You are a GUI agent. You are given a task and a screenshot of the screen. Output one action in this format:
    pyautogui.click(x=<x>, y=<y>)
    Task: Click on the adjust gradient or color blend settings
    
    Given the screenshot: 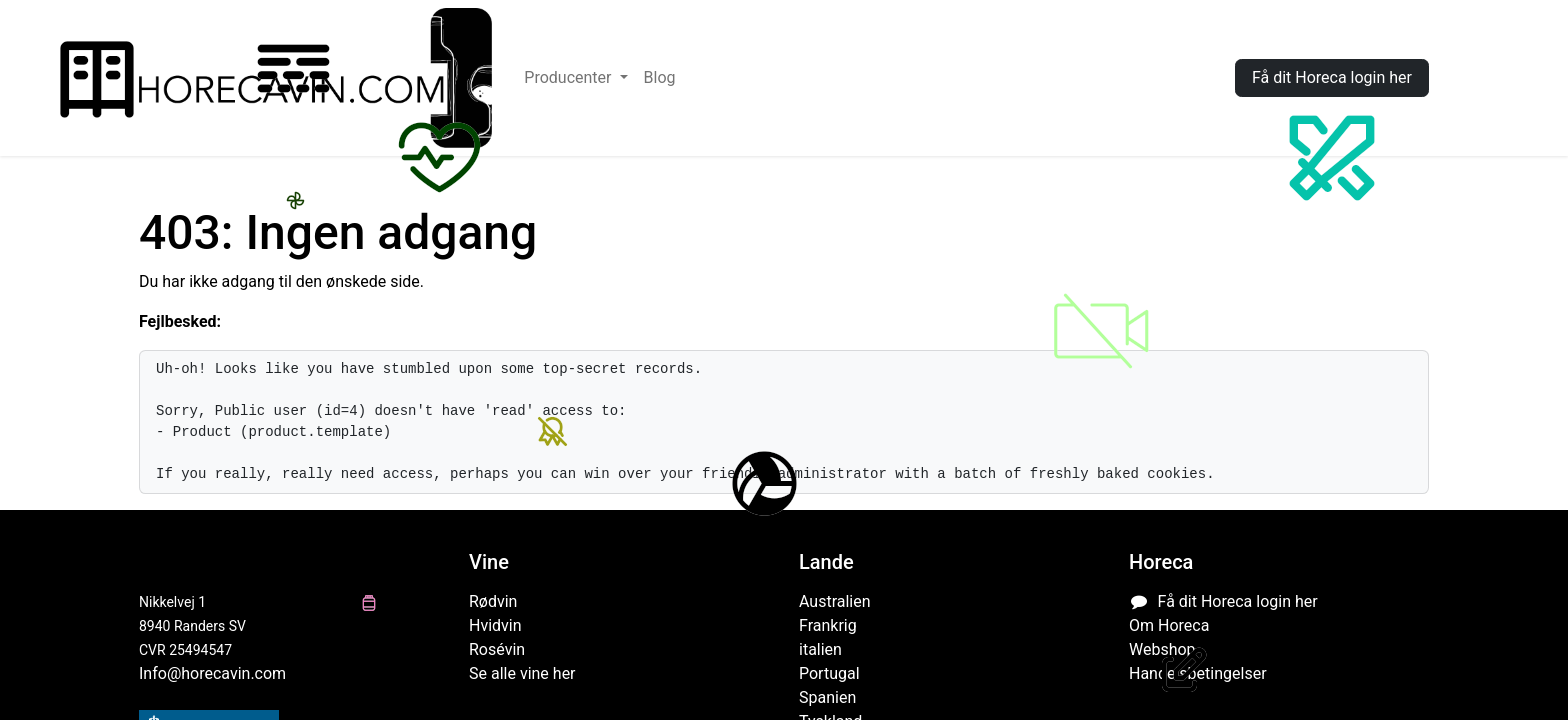 What is the action you would take?
    pyautogui.click(x=293, y=68)
    